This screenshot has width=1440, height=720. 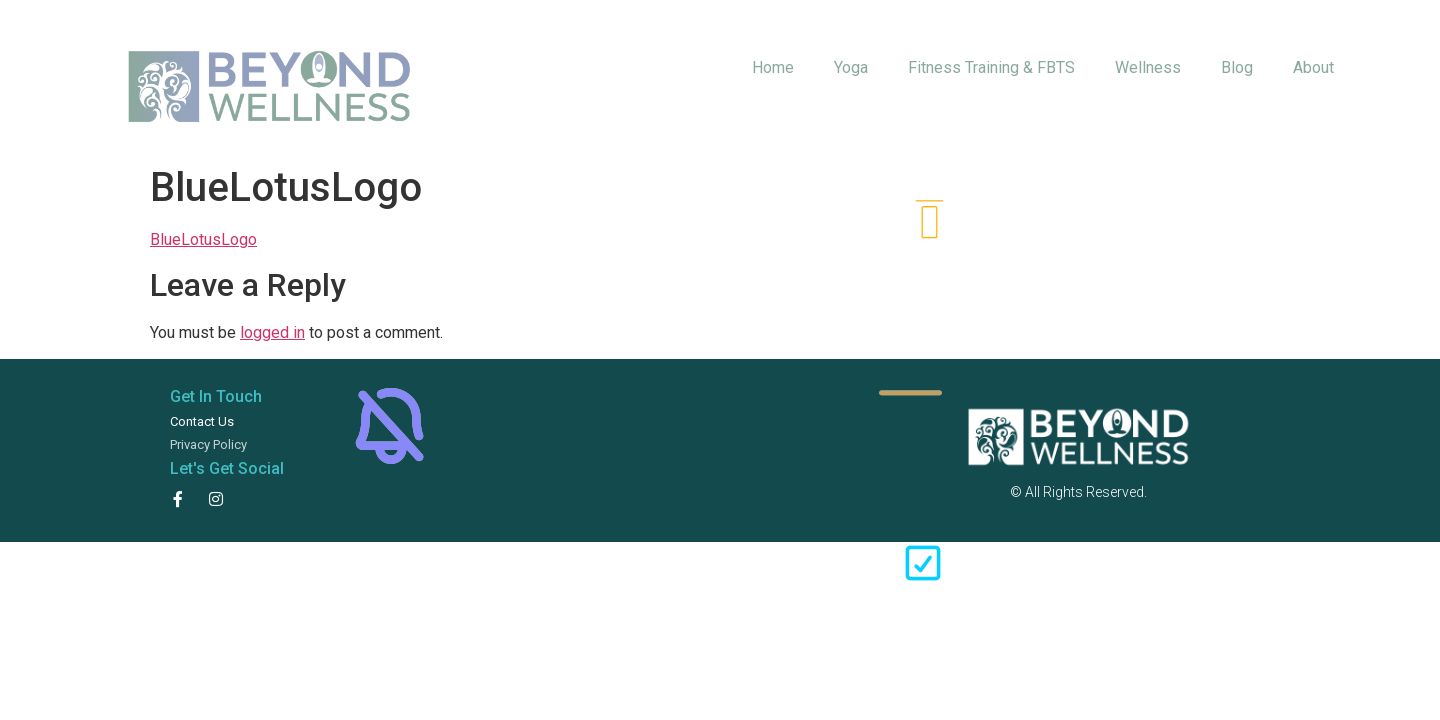 What do you see at coordinates (391, 426) in the screenshot?
I see `mute notifications` at bounding box center [391, 426].